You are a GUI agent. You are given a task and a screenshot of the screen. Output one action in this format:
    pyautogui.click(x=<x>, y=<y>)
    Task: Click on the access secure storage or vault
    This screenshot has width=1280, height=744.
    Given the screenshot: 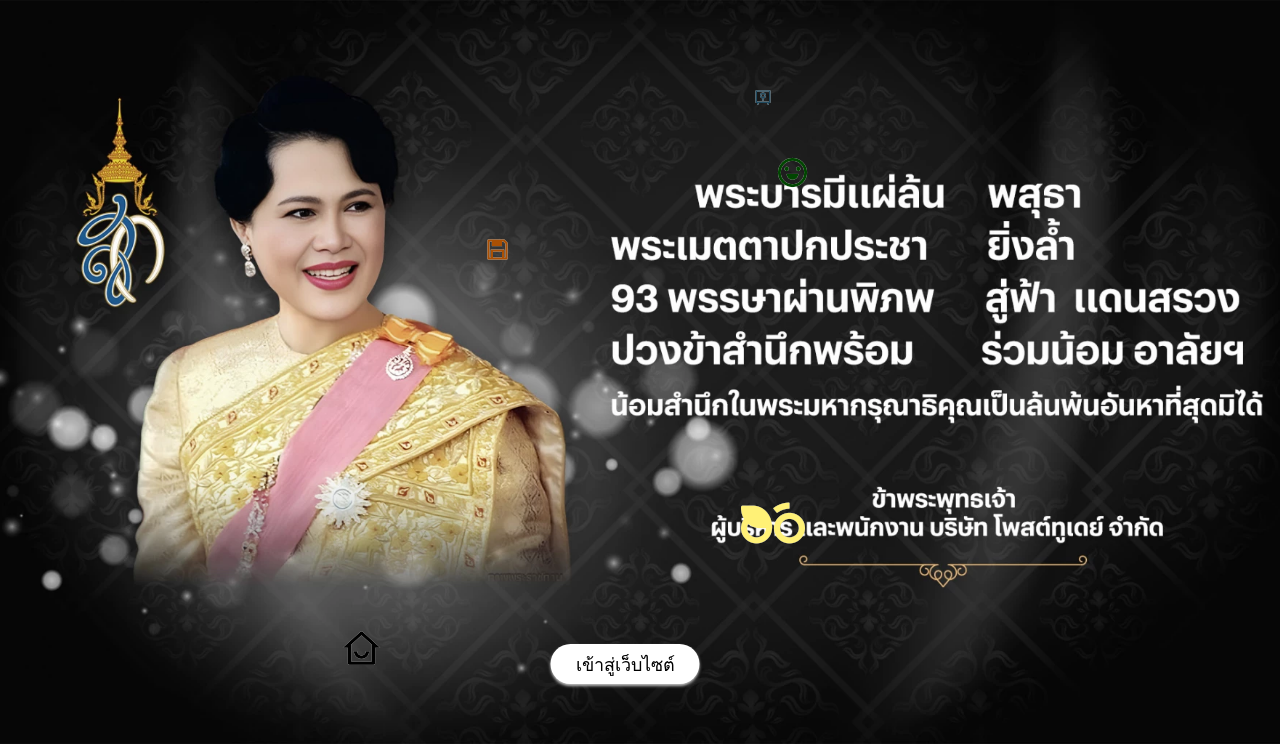 What is the action you would take?
    pyautogui.click(x=763, y=97)
    